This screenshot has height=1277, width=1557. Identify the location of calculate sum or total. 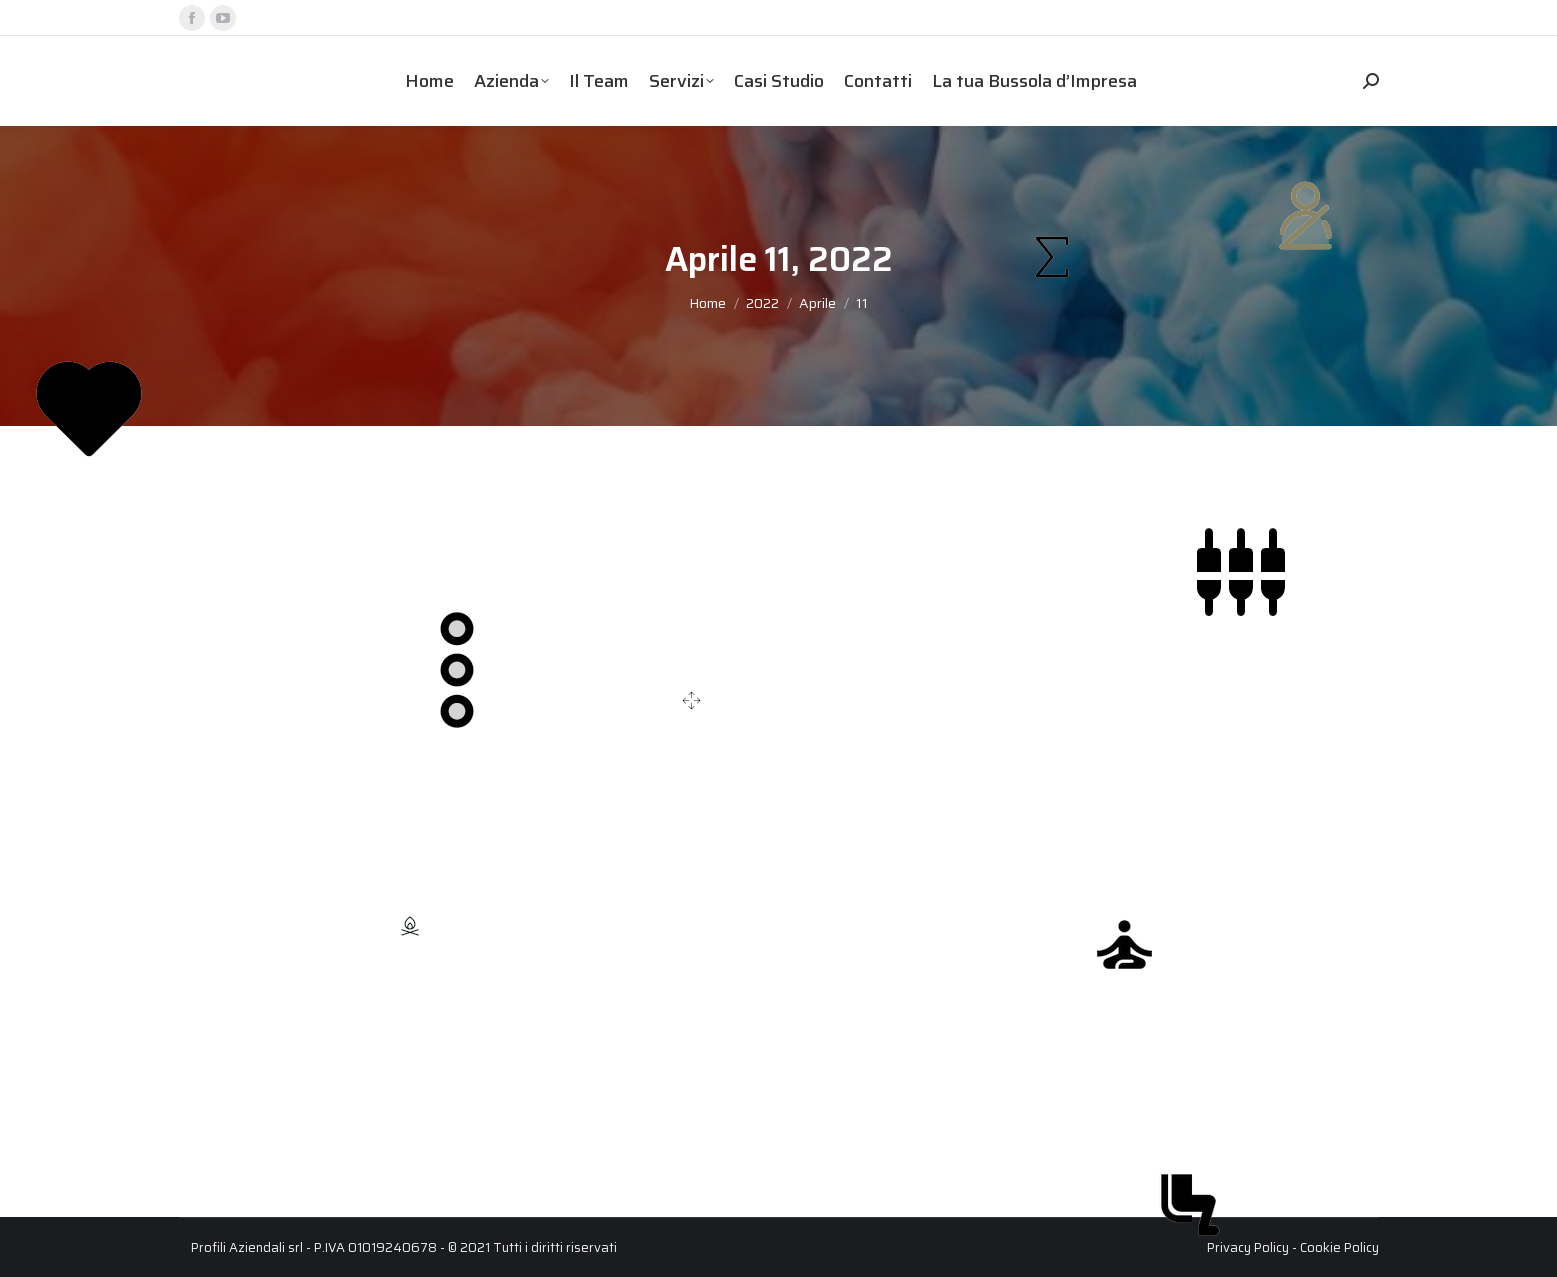
(1052, 257).